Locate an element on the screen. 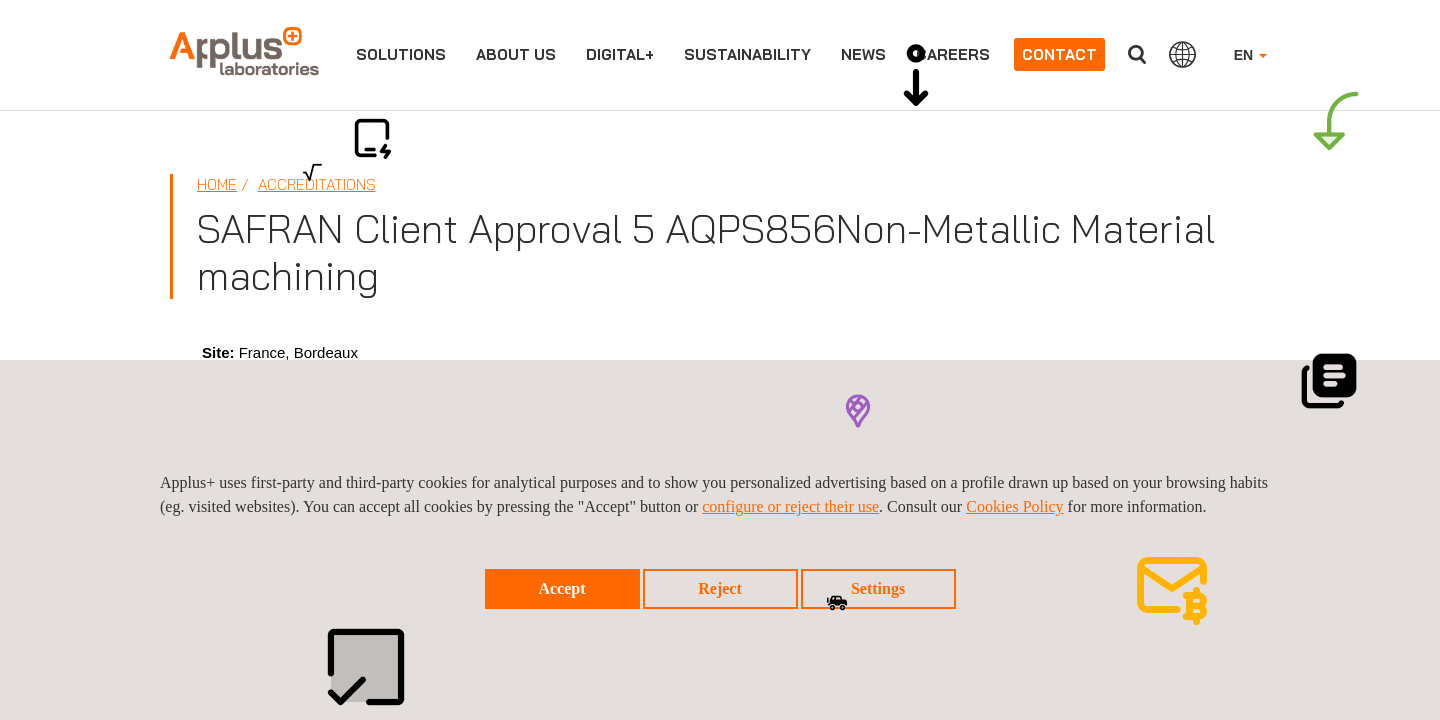  iPad charging status is located at coordinates (372, 138).